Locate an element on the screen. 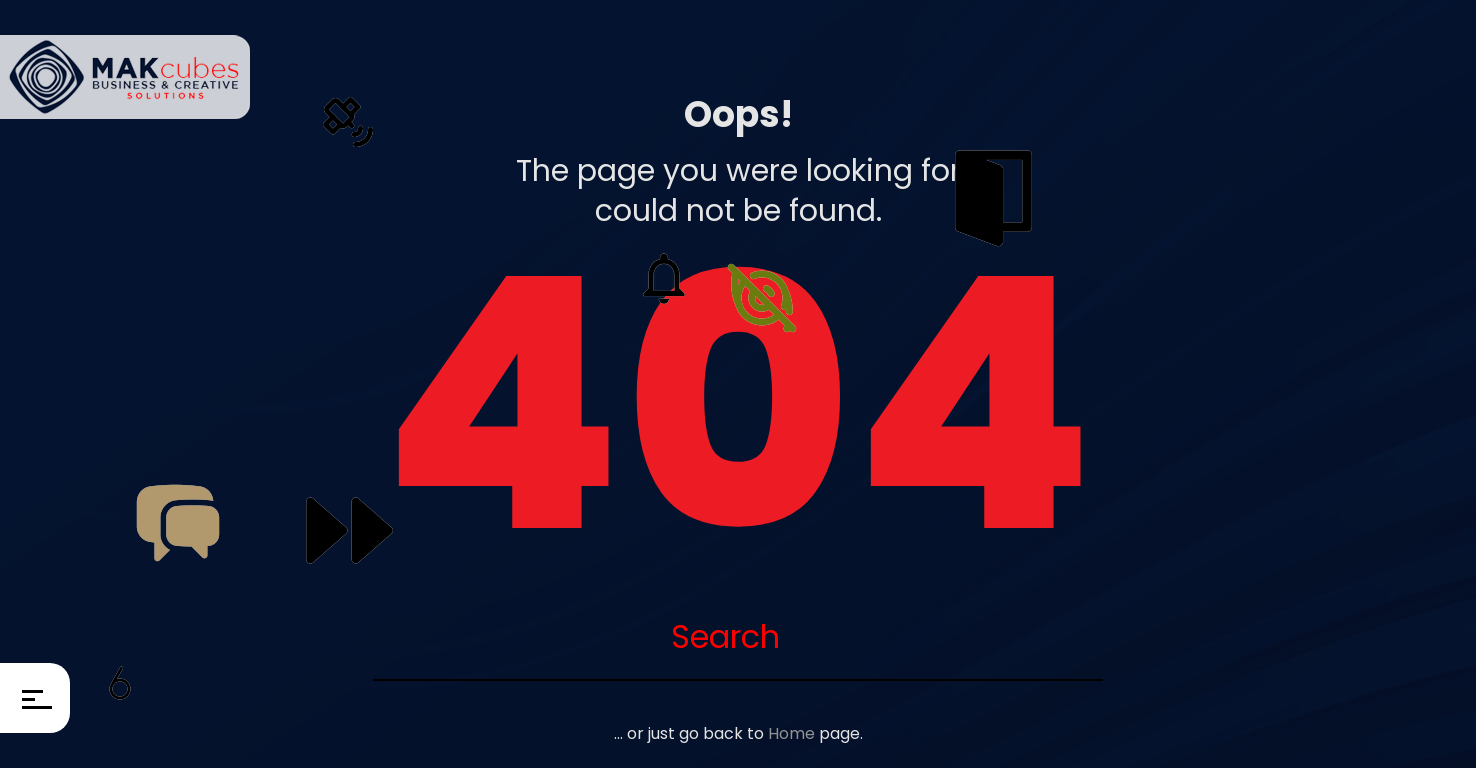  switch to dual-screen or split-view mode is located at coordinates (993, 193).